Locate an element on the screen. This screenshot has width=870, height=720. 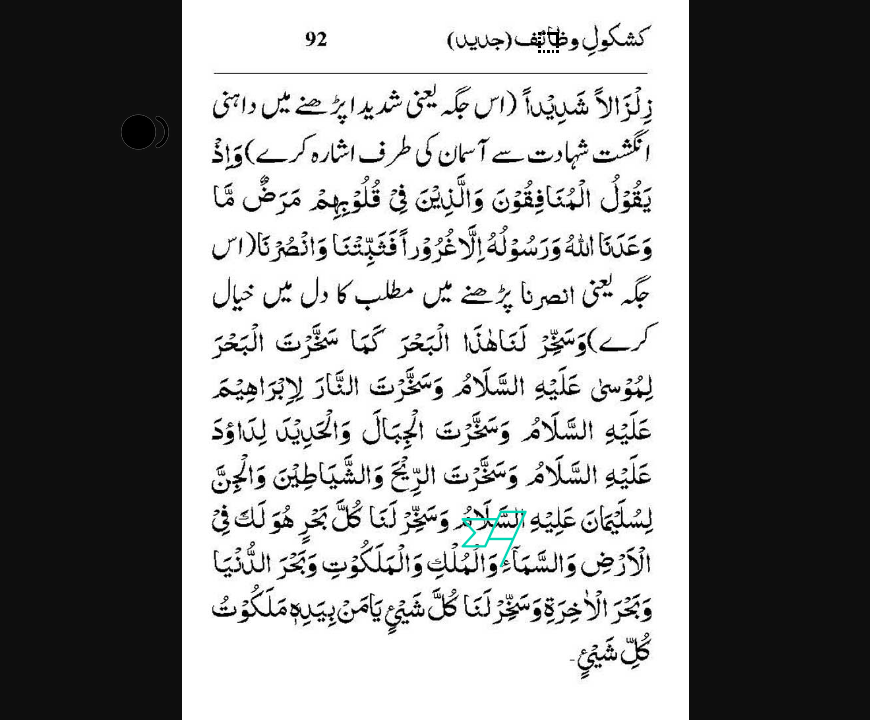
adjust corner radius of a shape or element is located at coordinates (548, 42).